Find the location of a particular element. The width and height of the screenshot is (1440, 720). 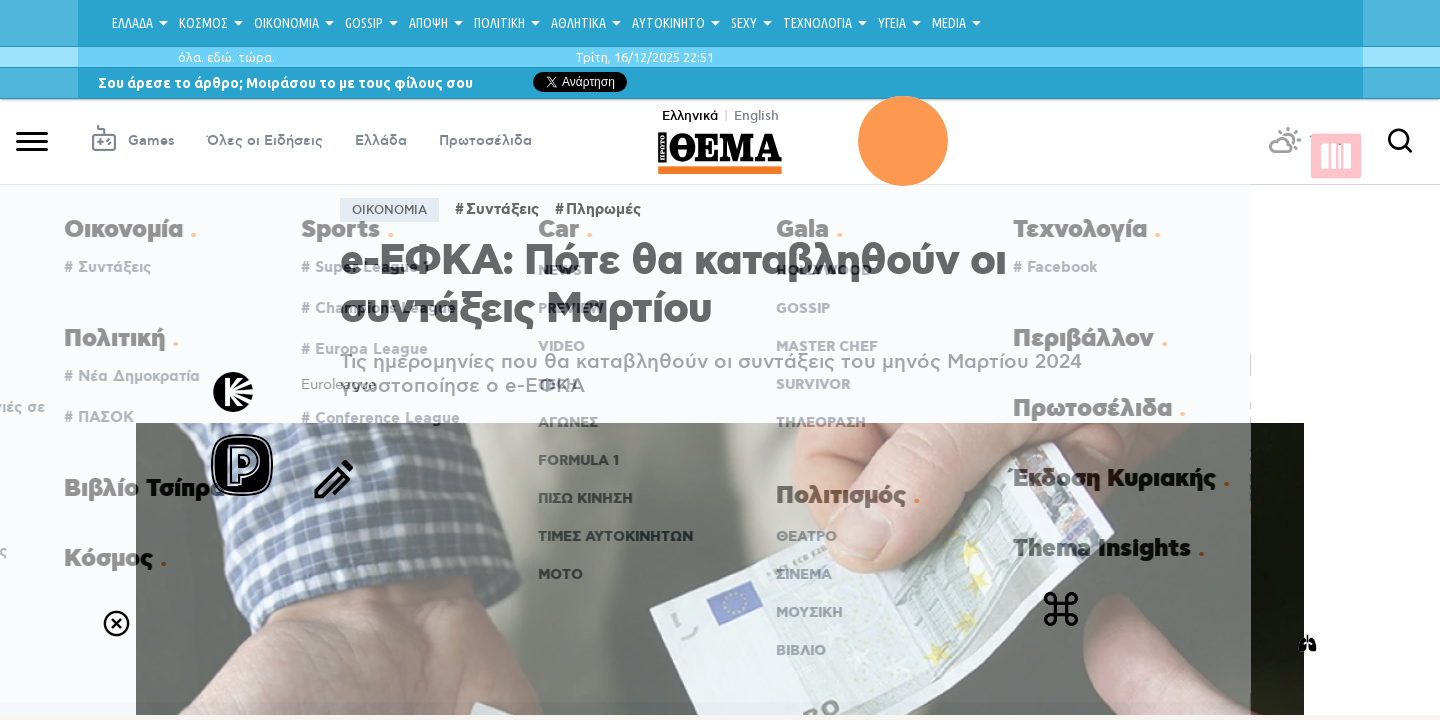

edit or compose new content is located at coordinates (333, 480).